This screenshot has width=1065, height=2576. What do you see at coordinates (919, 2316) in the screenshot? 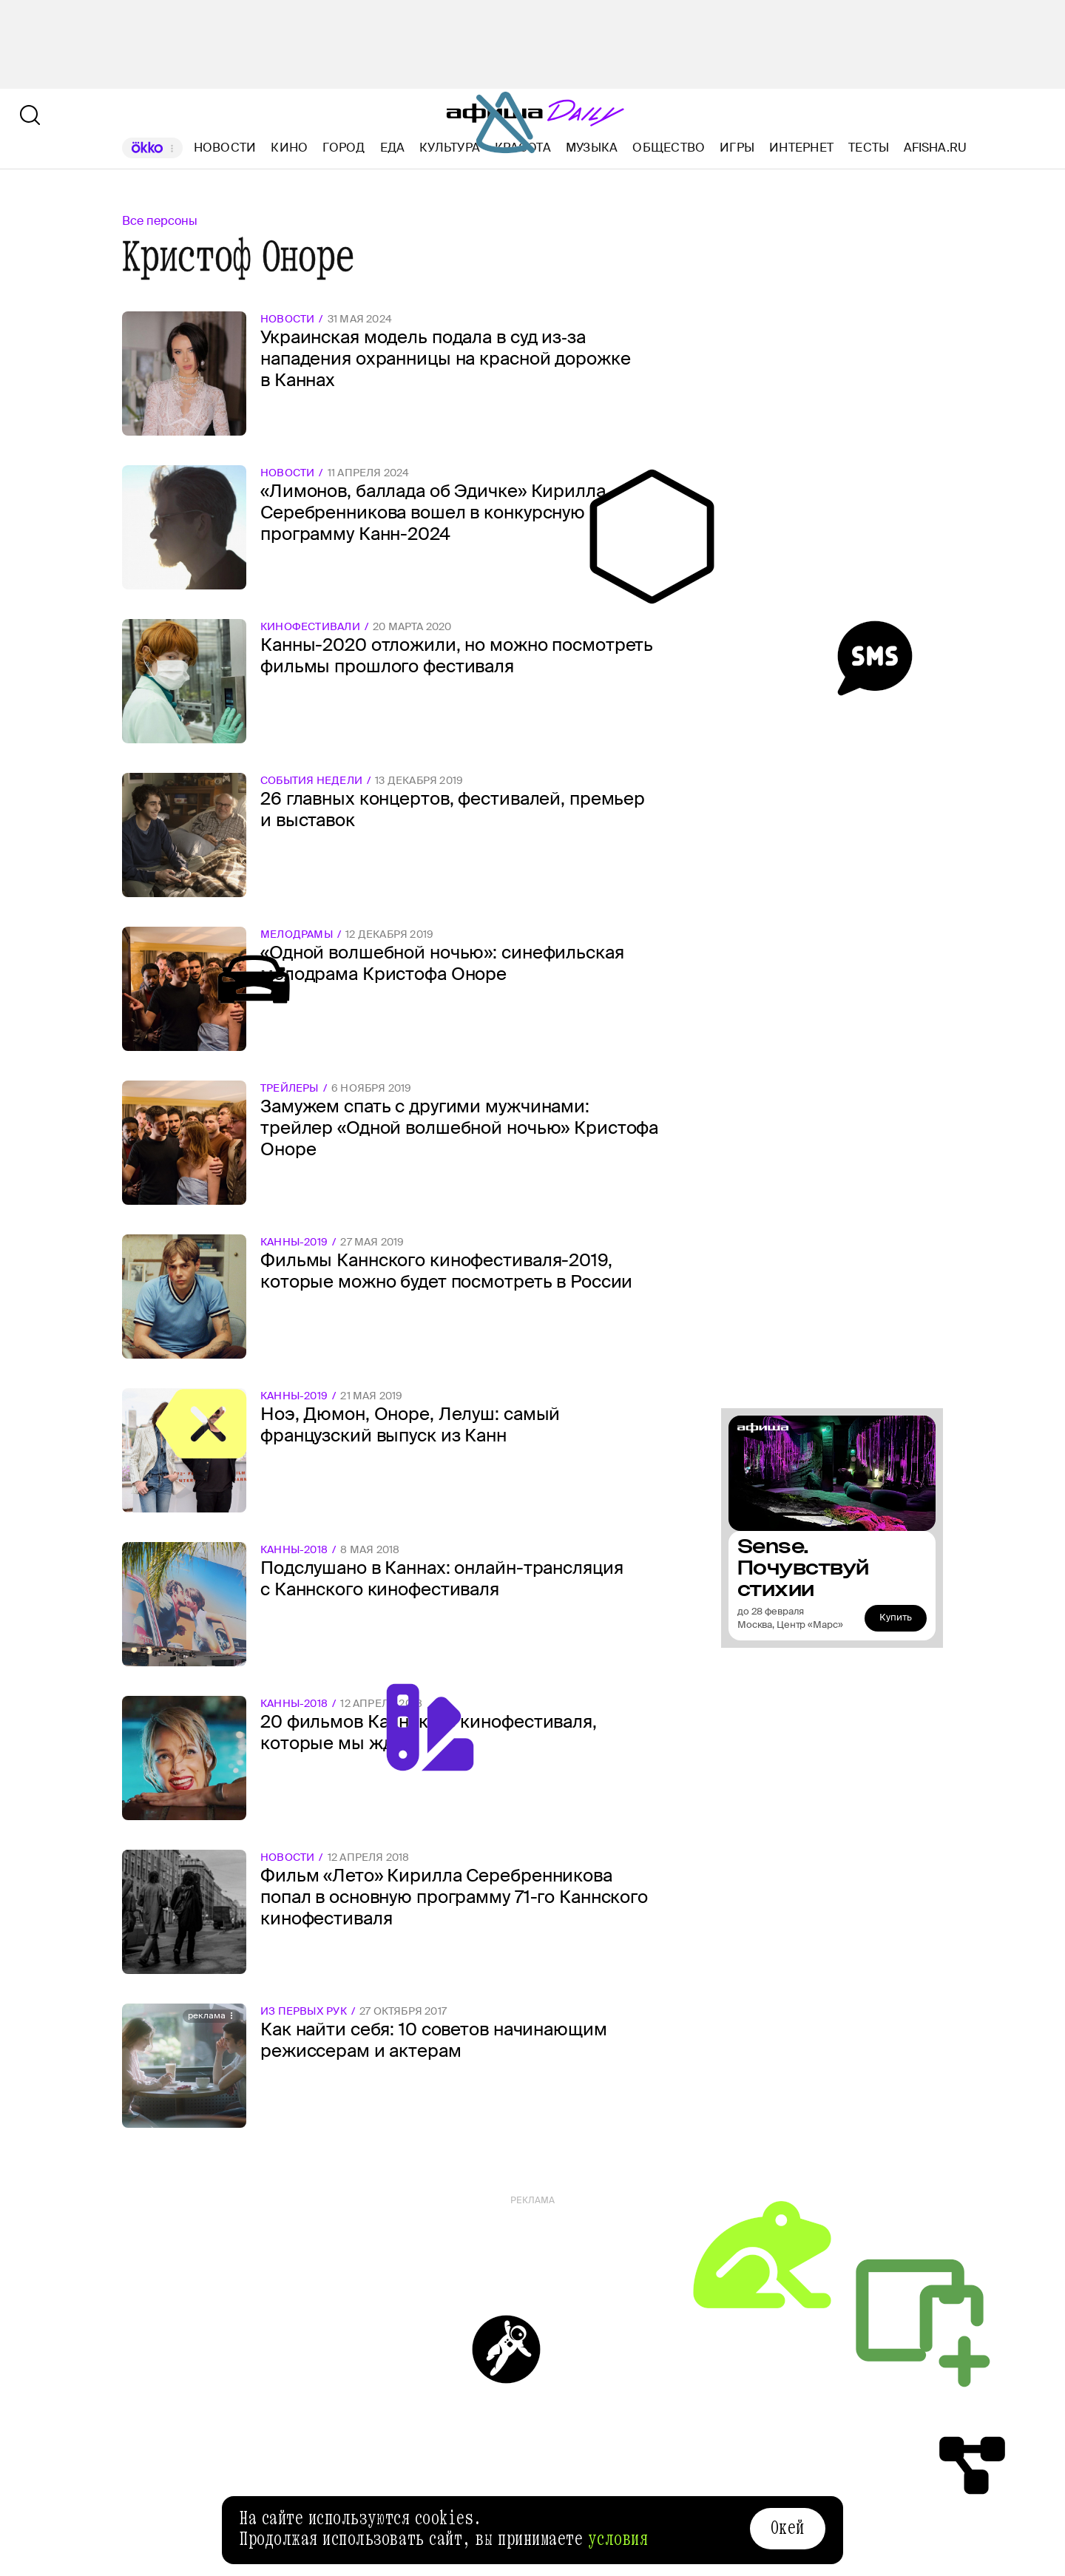
I see `add a new device to your account` at bounding box center [919, 2316].